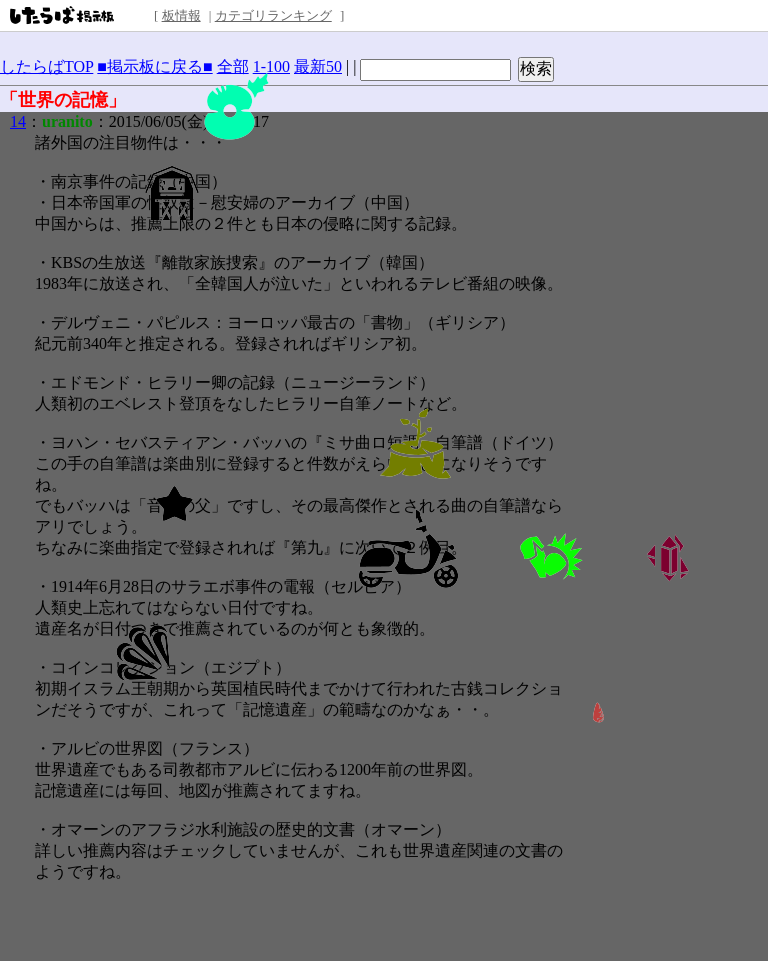 This screenshot has height=961, width=768. I want to click on add item to favorites, so click(174, 503).